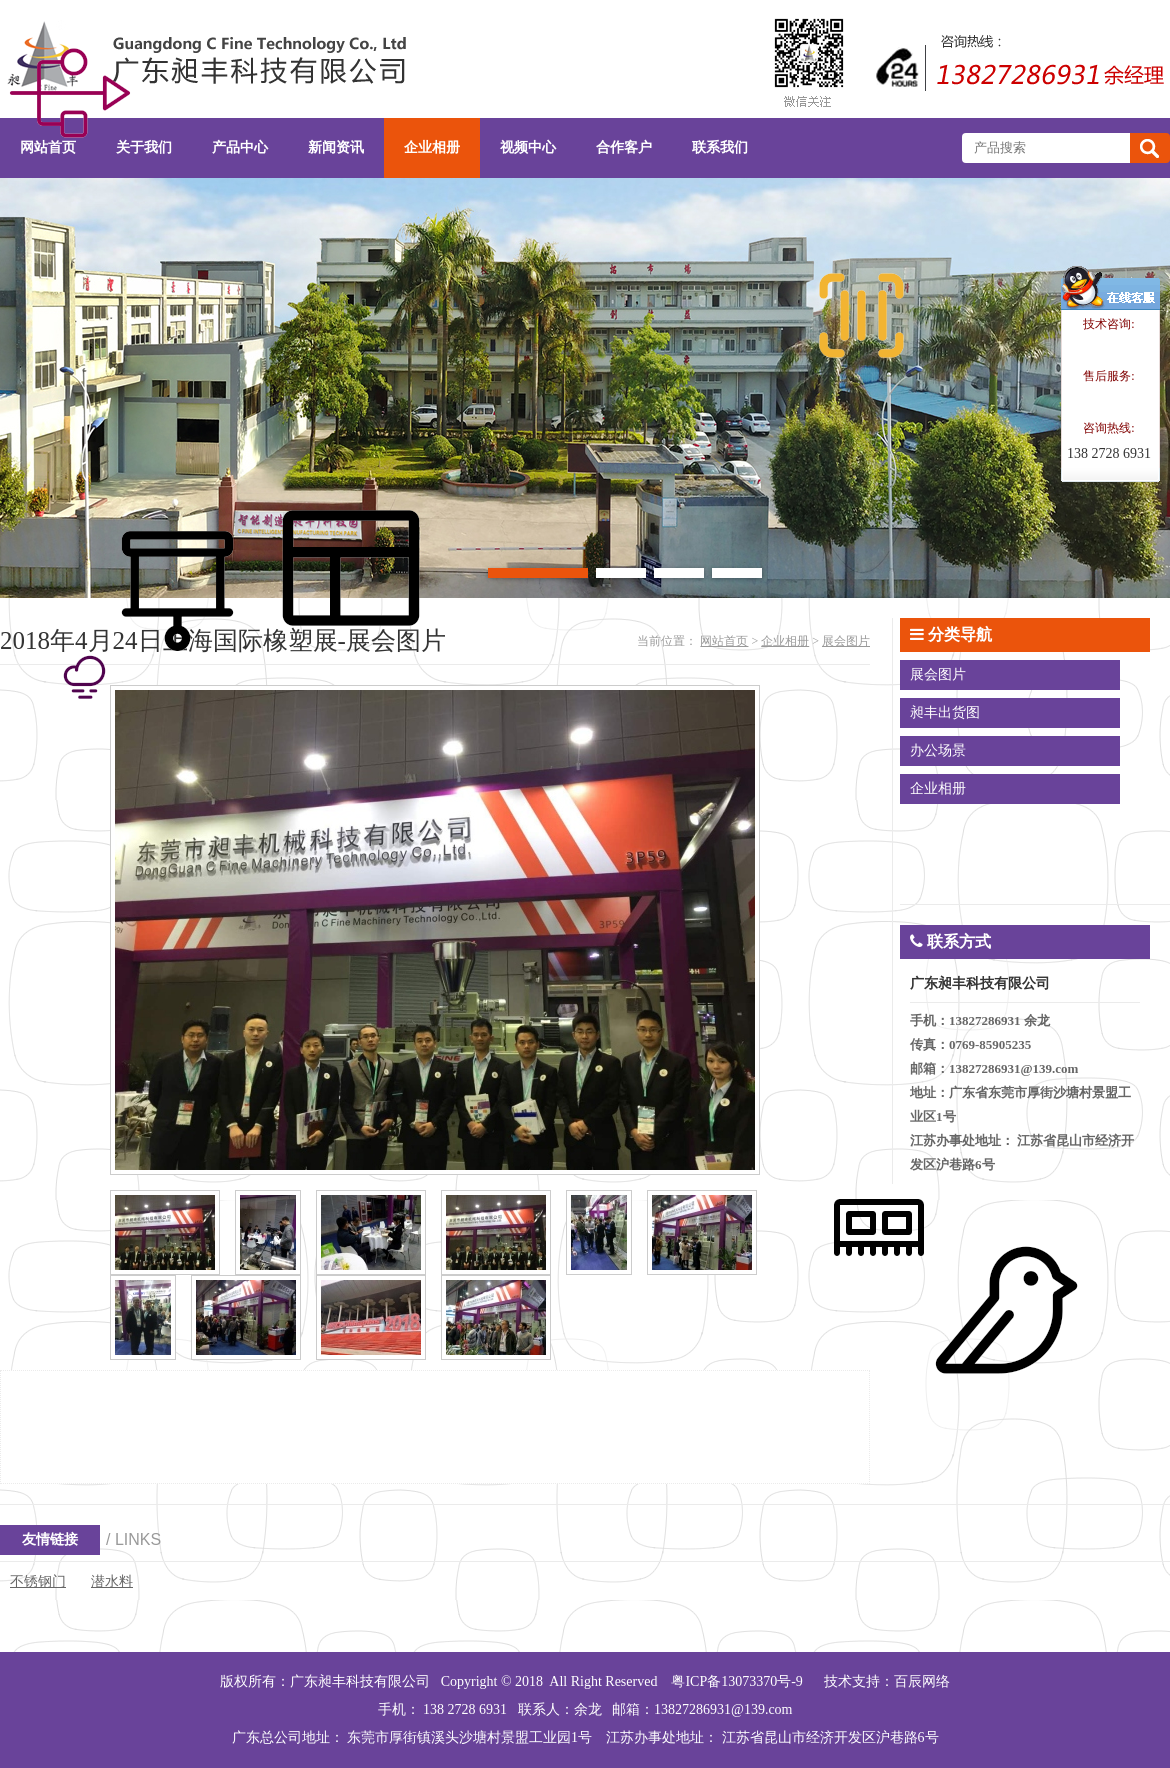 This screenshot has width=1170, height=1768. What do you see at coordinates (177, 582) in the screenshot?
I see `start a presentation` at bounding box center [177, 582].